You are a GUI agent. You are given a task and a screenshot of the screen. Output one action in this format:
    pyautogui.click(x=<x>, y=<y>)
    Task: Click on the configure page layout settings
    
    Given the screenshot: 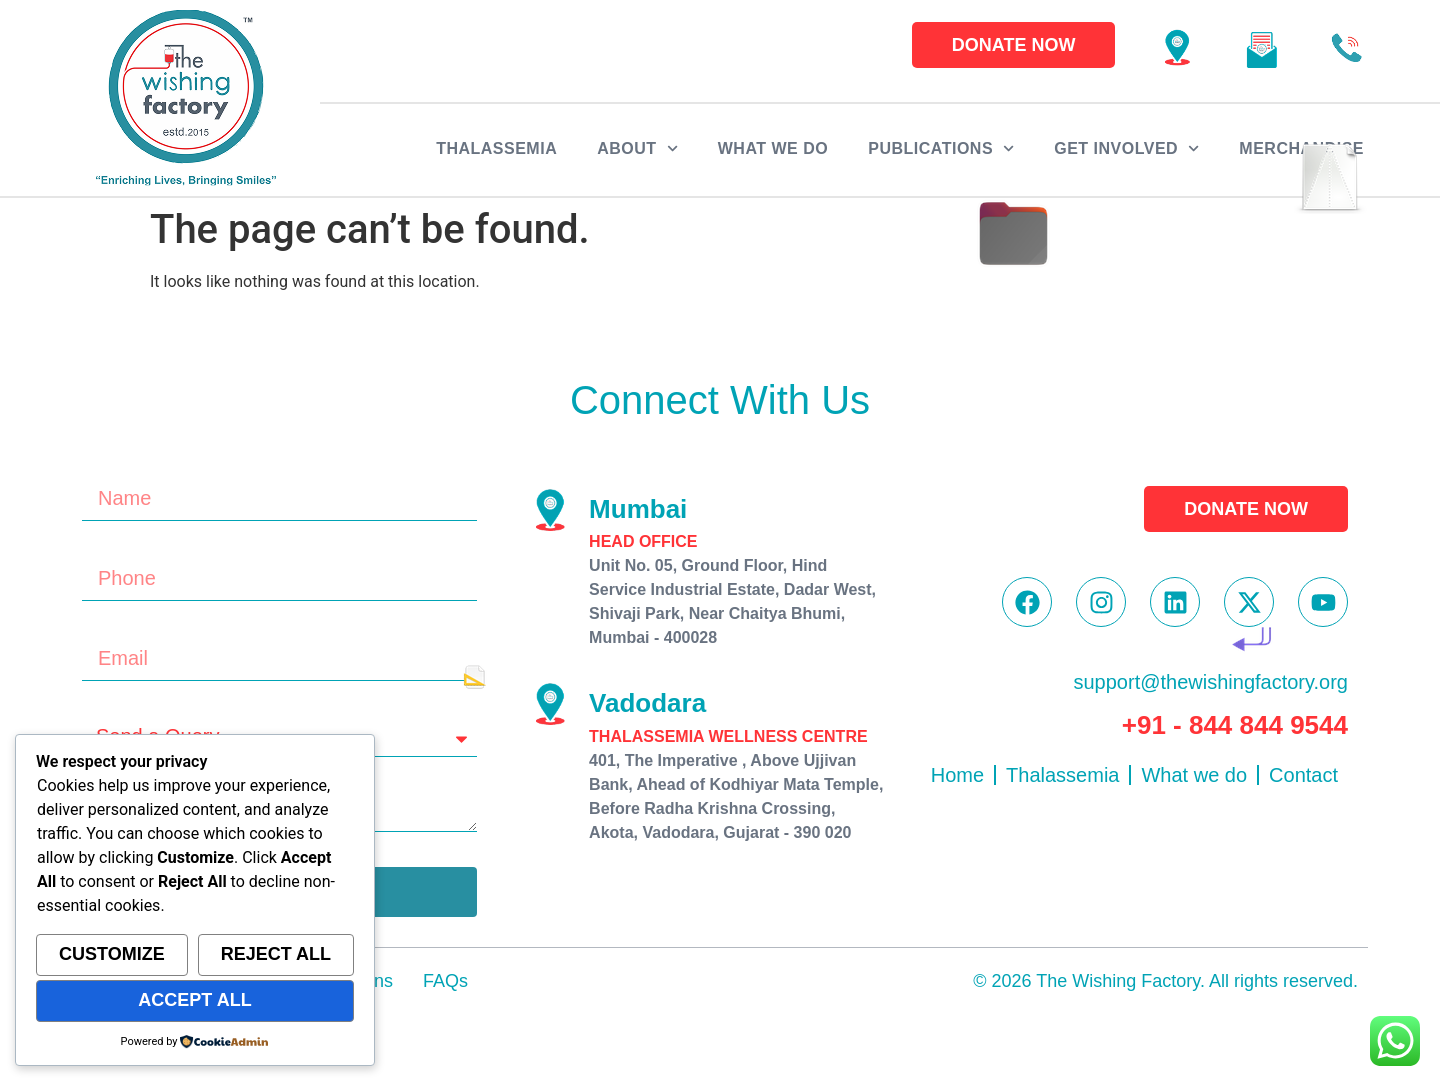 What is the action you would take?
    pyautogui.click(x=475, y=677)
    